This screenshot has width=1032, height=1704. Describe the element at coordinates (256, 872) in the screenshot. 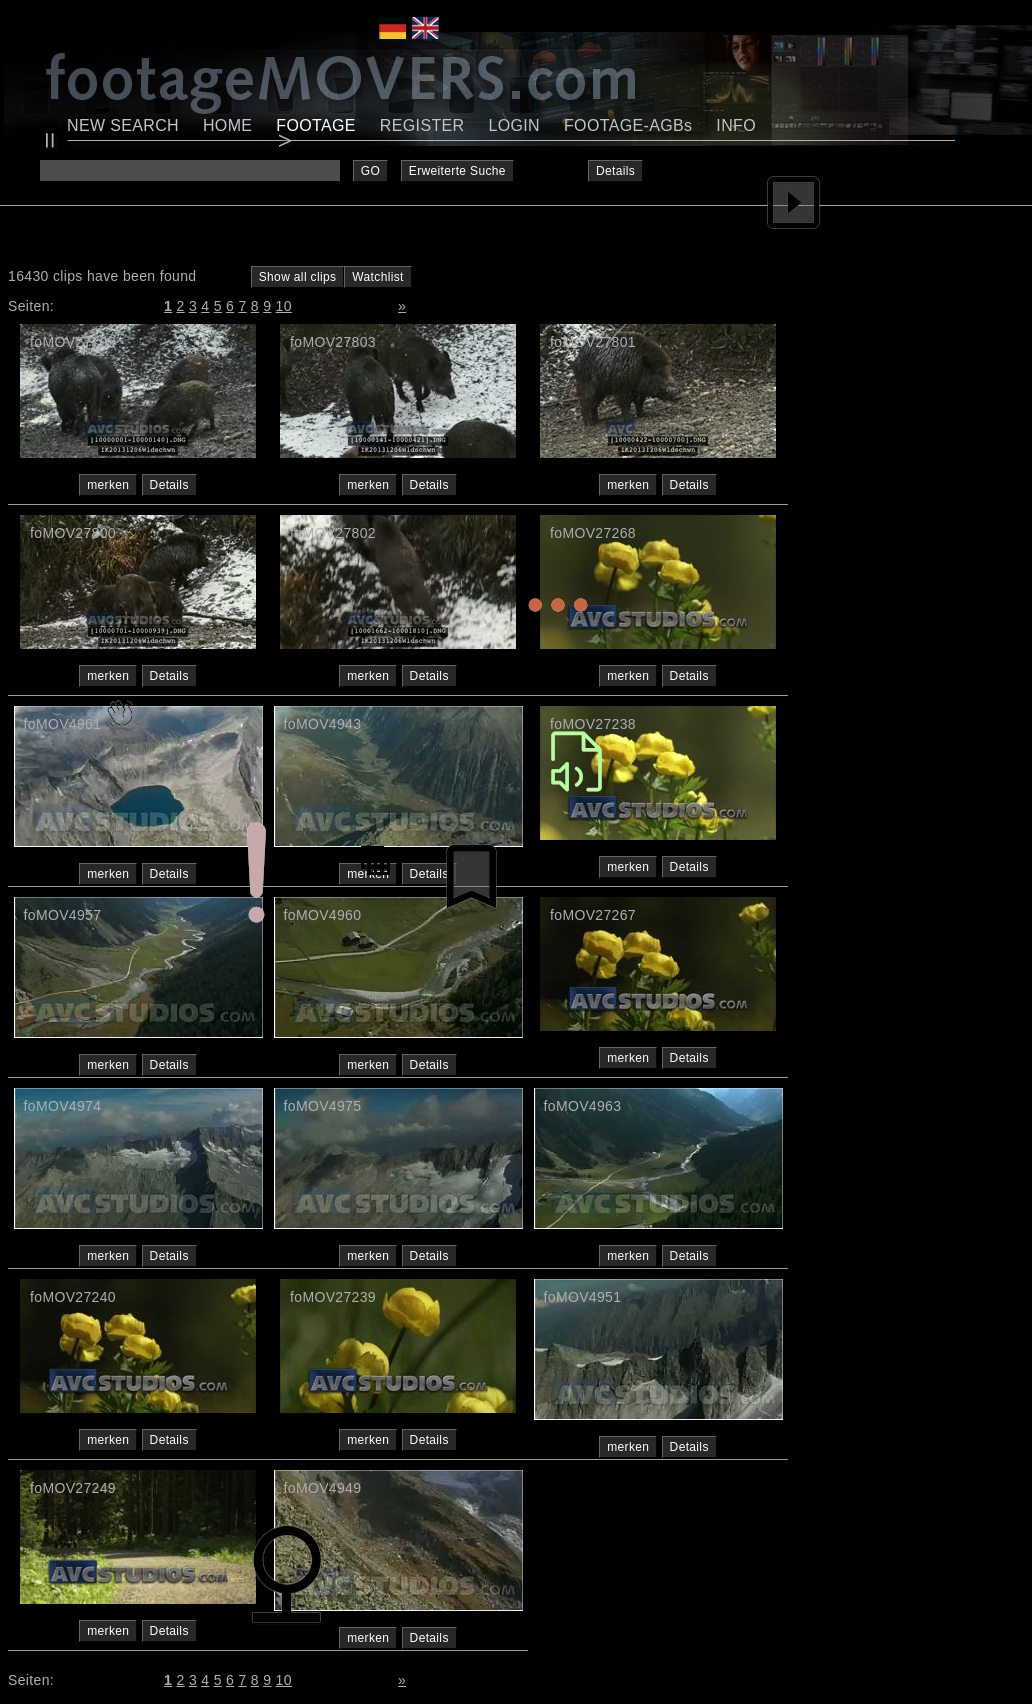

I see `indicates a warning or alert requiring attention` at that location.